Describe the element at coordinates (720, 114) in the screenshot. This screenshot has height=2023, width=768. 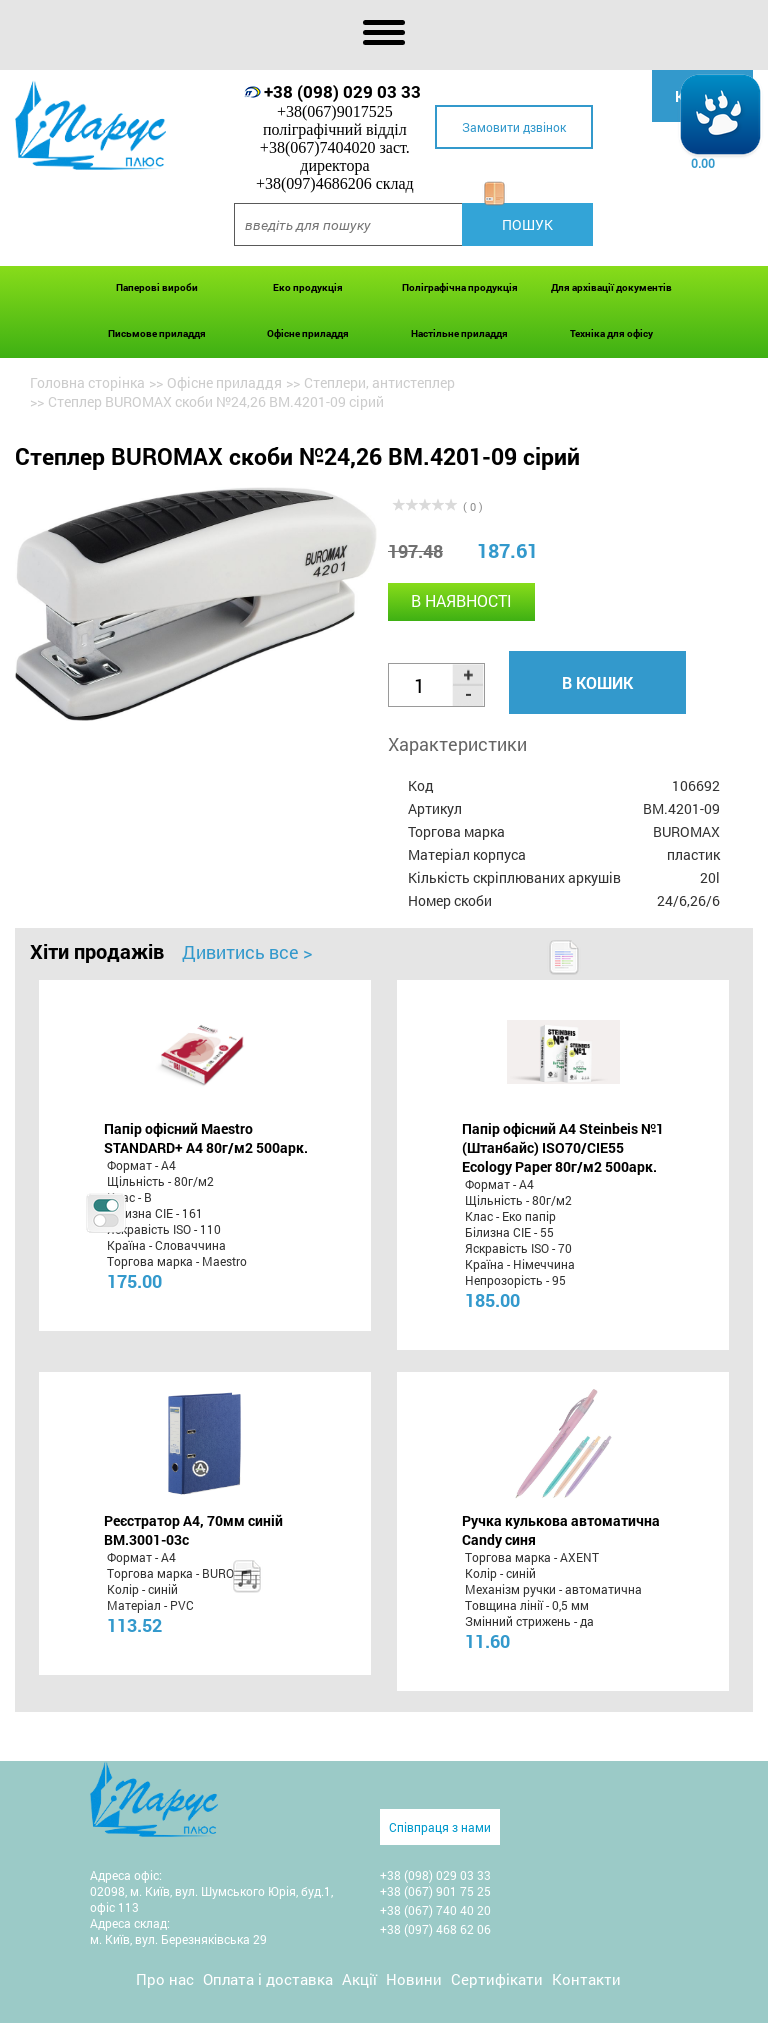
I see `open lazarus IDE application` at that location.